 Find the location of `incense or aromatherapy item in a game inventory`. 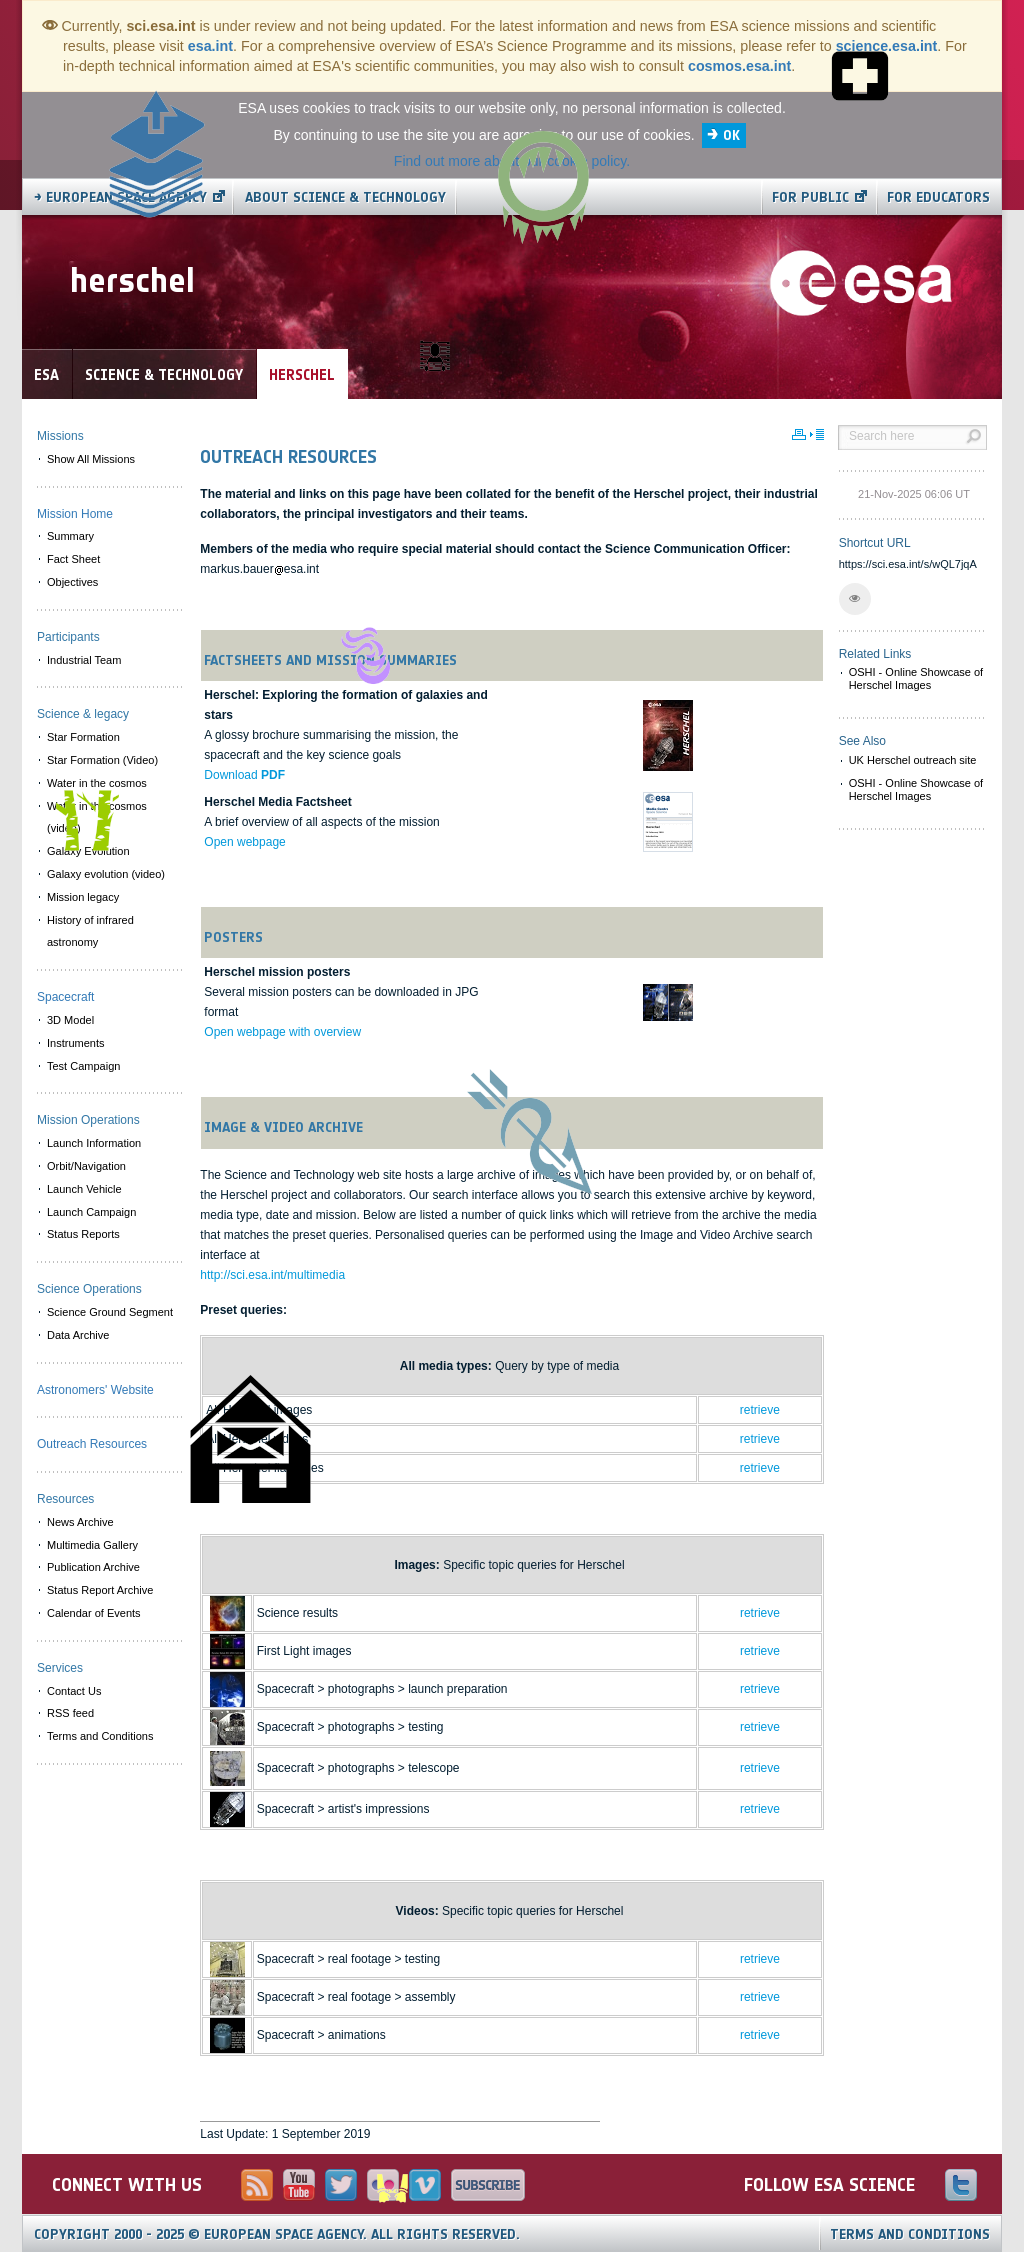

incense or aromatherapy item in a game inventory is located at coordinates (368, 656).